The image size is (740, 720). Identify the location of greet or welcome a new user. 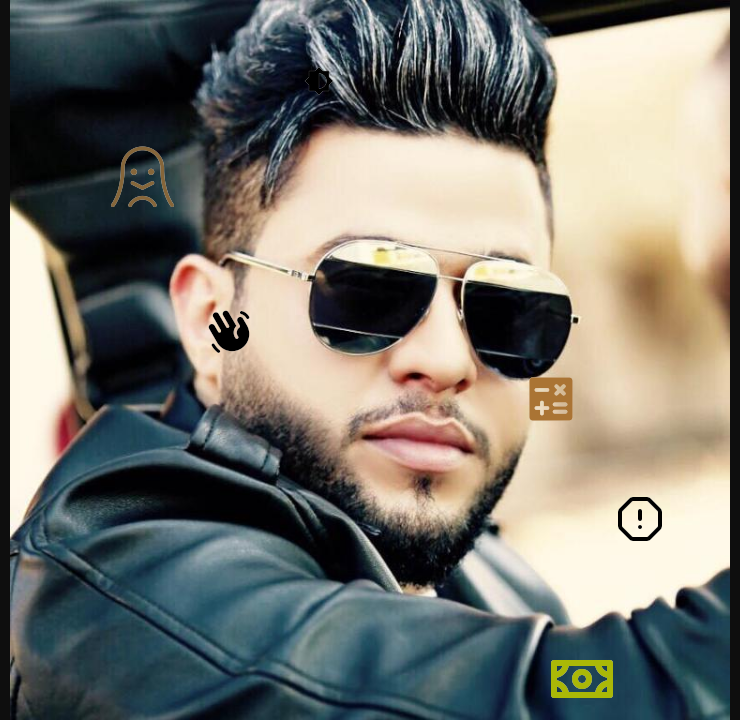
(229, 331).